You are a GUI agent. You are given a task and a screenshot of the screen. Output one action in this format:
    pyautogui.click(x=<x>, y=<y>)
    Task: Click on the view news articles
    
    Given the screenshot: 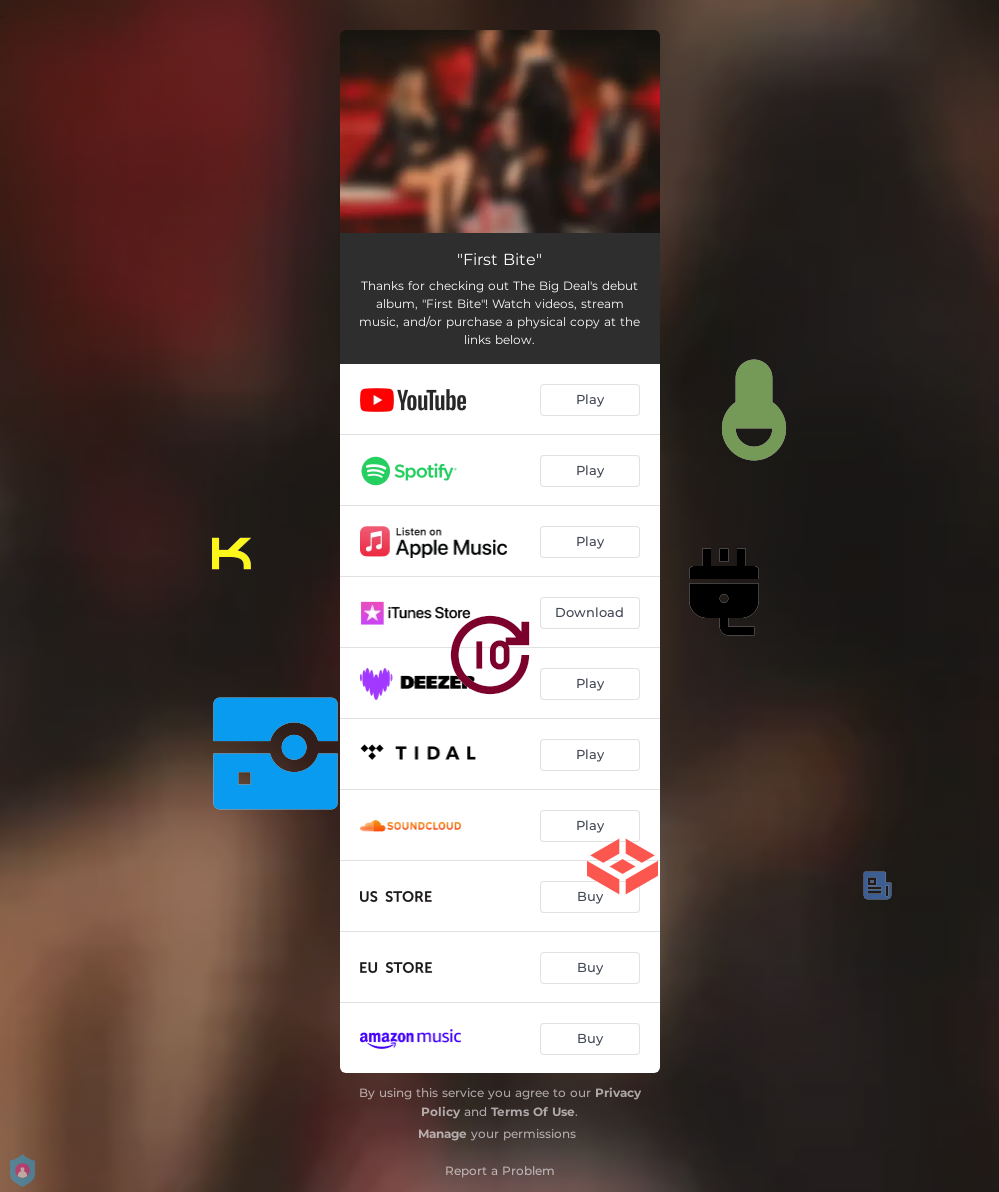 What is the action you would take?
    pyautogui.click(x=877, y=885)
    